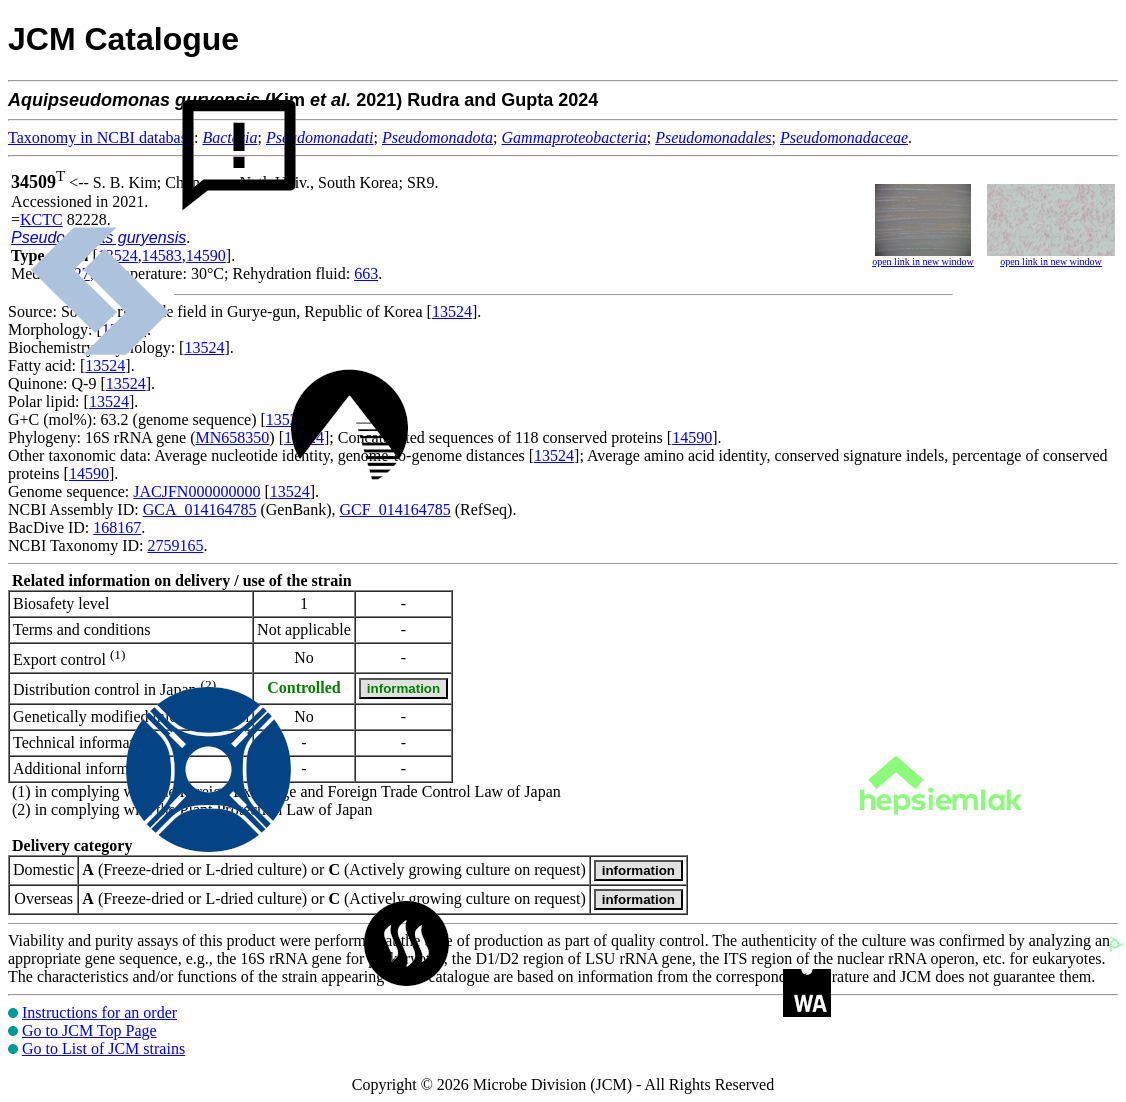 The height and width of the screenshot is (1102, 1126). I want to click on open the Hepsiemlak real estate app, so click(941, 785).